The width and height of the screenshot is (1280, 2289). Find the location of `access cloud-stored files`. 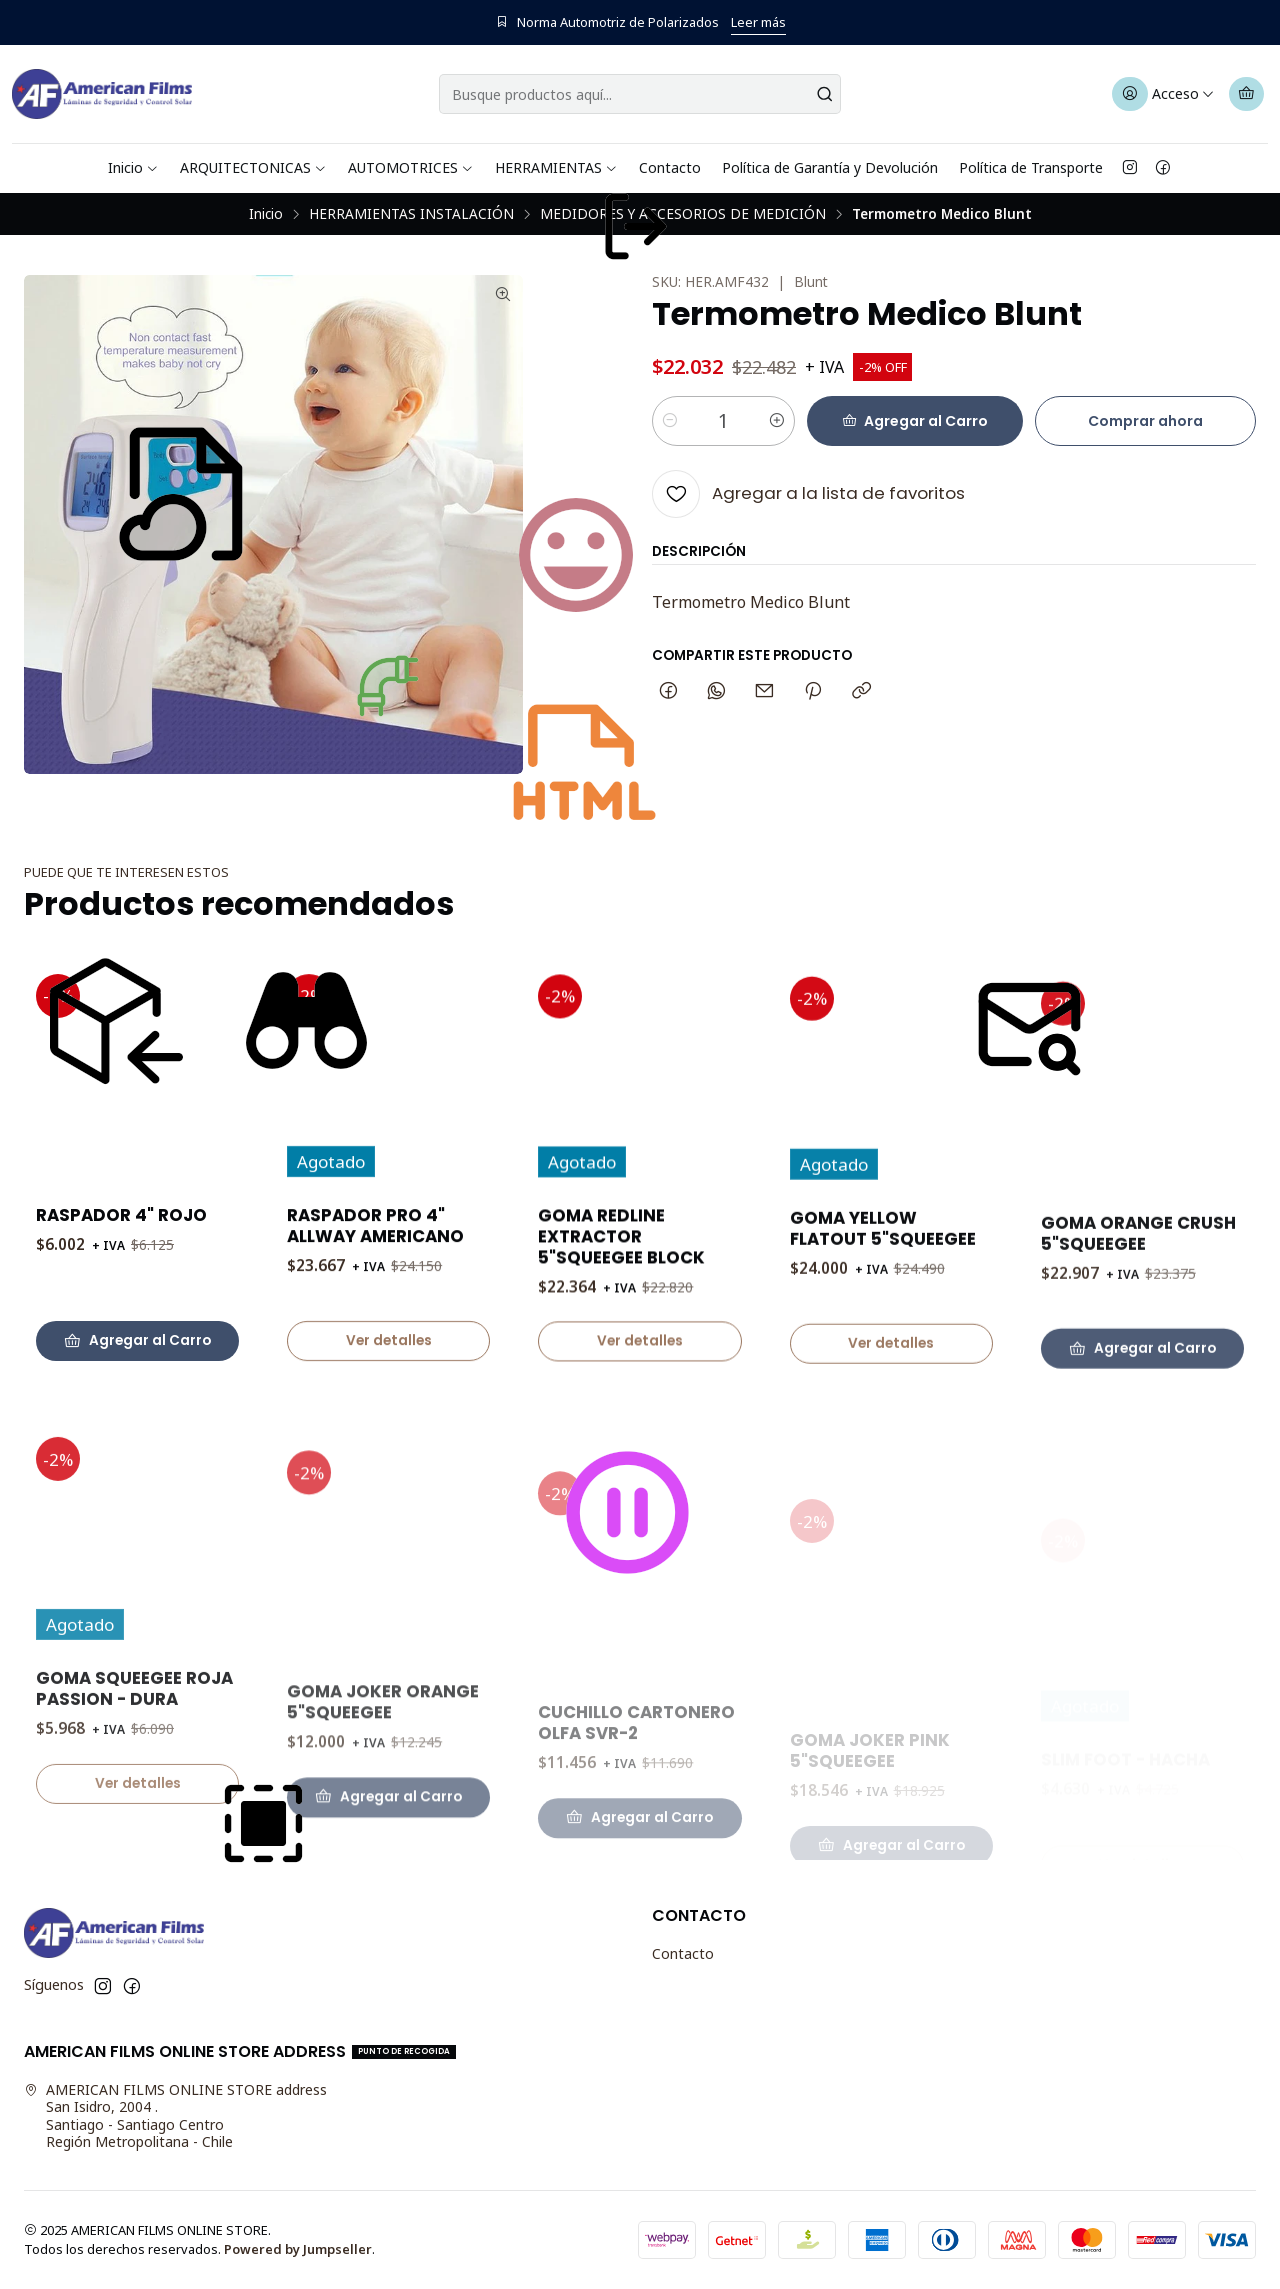

access cloud-stored files is located at coordinates (186, 494).